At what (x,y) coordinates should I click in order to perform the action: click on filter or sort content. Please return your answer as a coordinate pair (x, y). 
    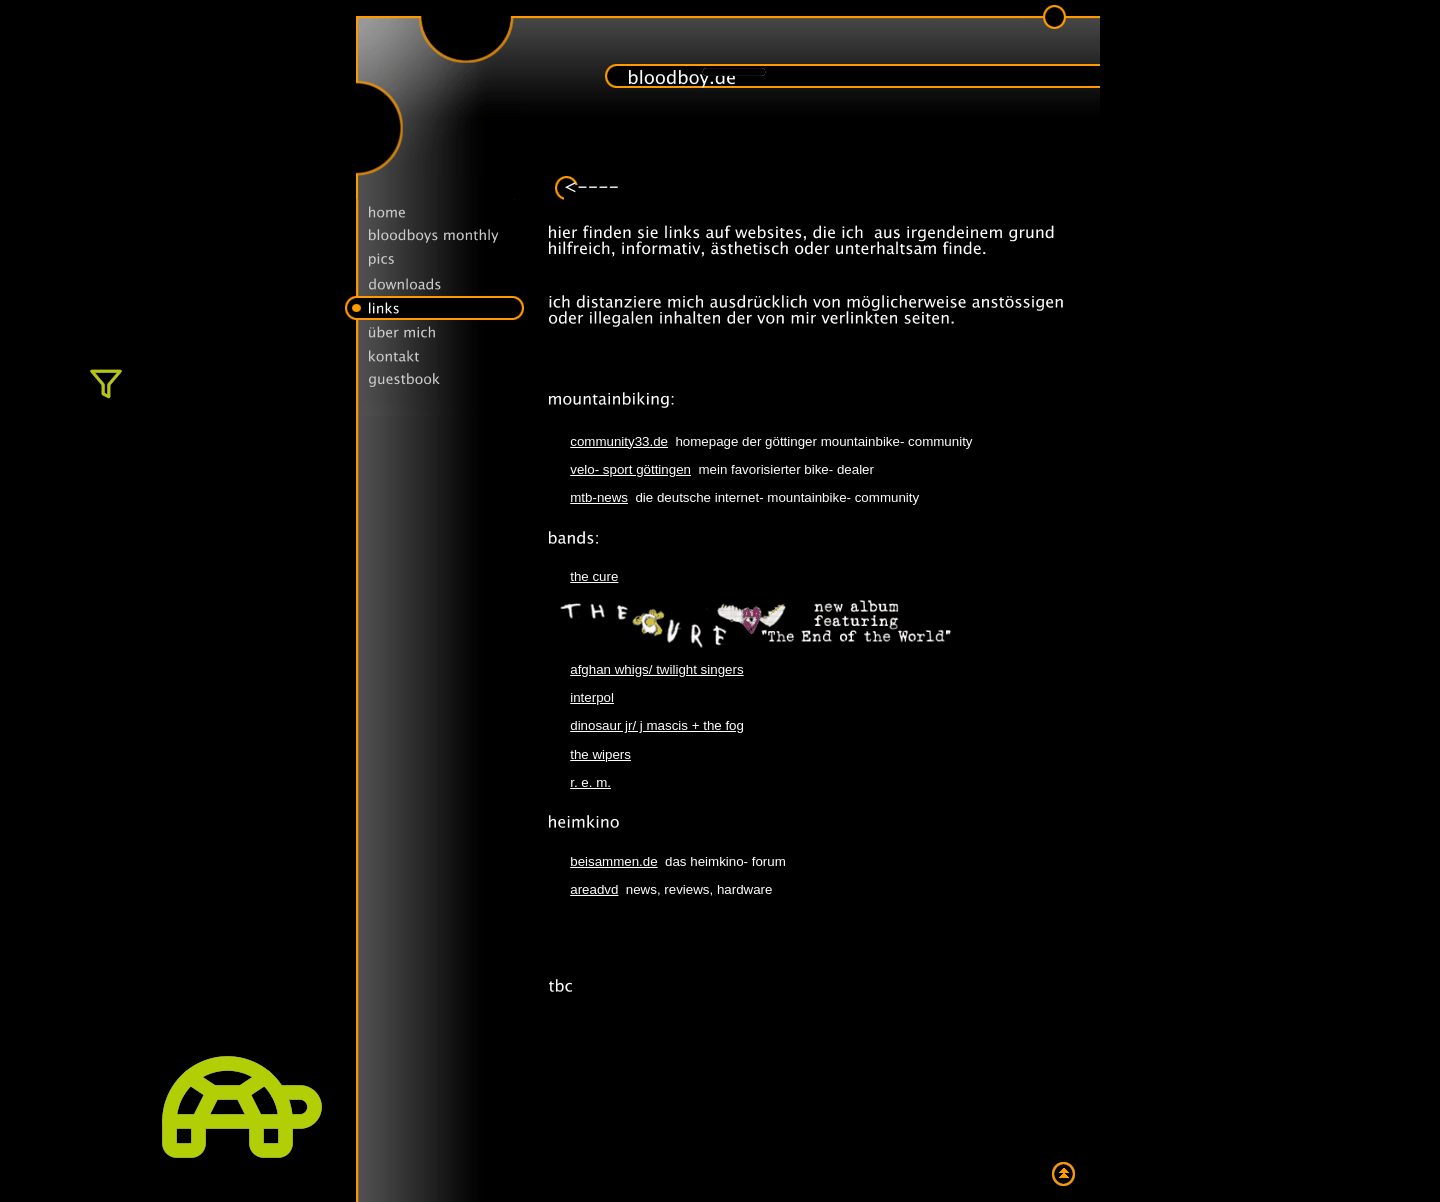
    Looking at the image, I should click on (106, 384).